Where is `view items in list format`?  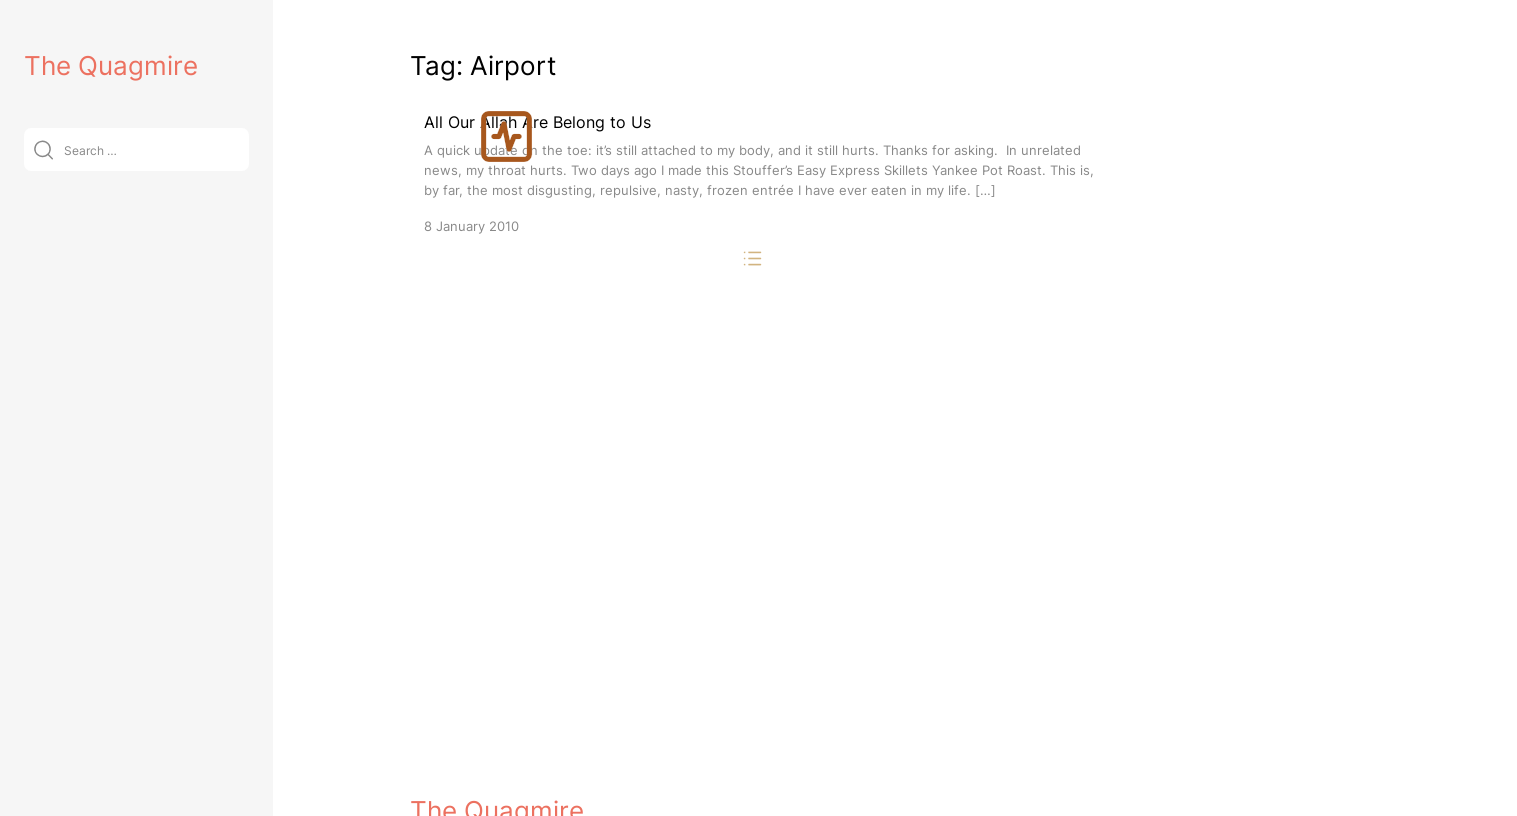 view items in list format is located at coordinates (752, 258).